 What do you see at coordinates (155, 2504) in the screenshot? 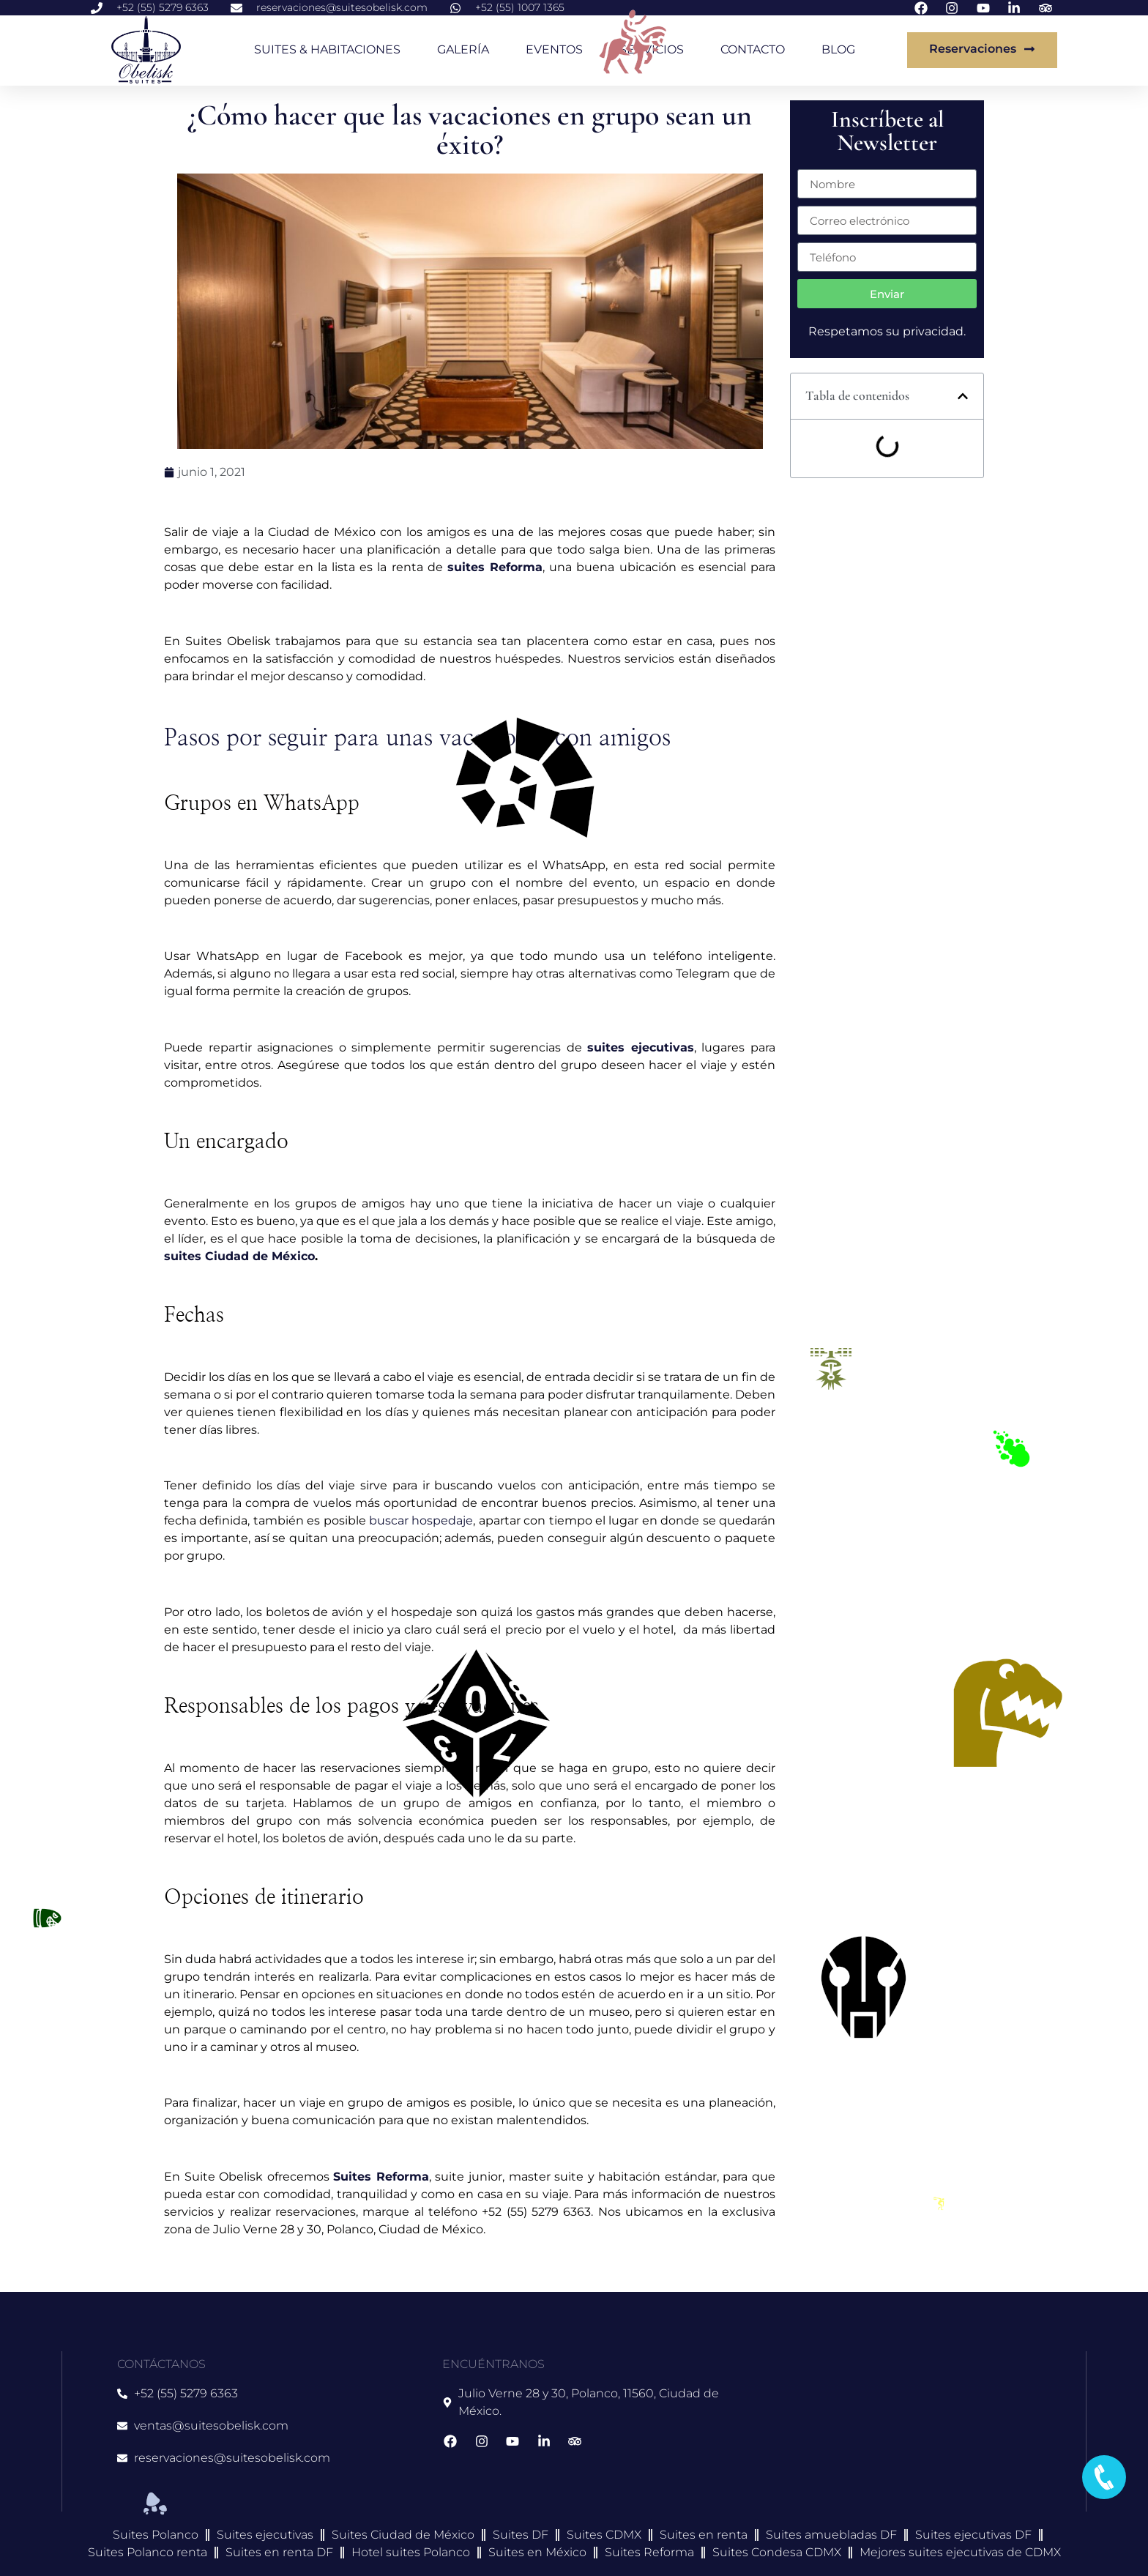
I see `browse mushroom or fungi identification` at bounding box center [155, 2504].